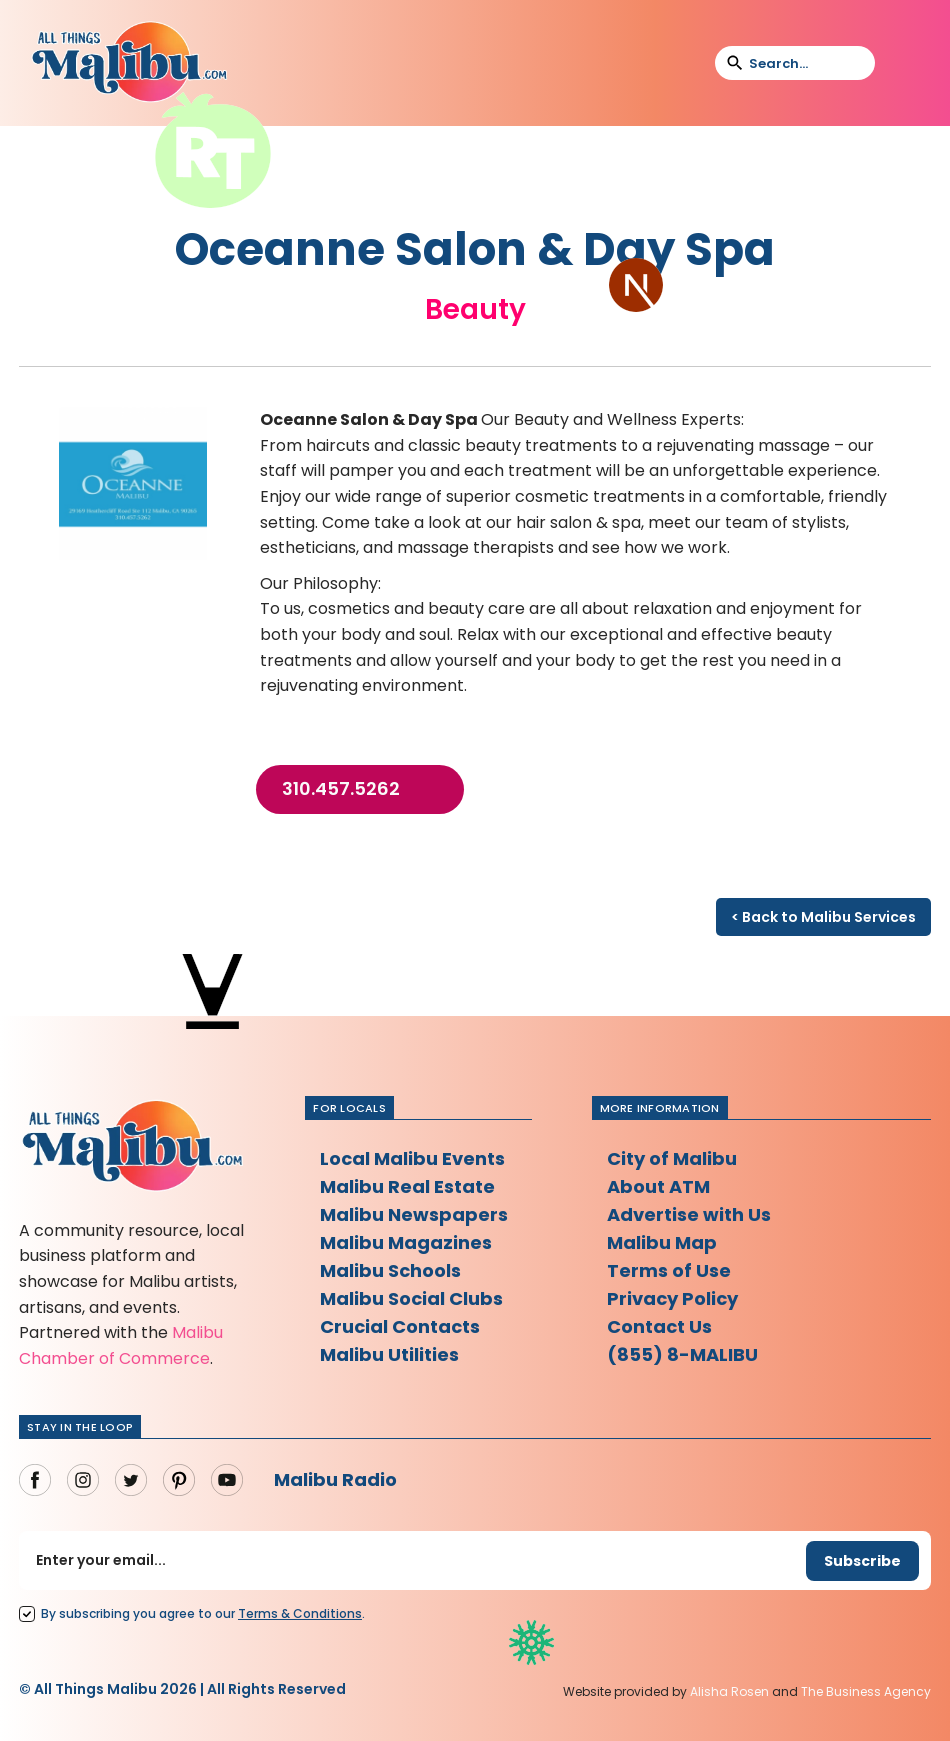 Image resolution: width=950 pixels, height=1741 pixels. What do you see at coordinates (213, 150) in the screenshot?
I see `visit rotten tomatoes website` at bounding box center [213, 150].